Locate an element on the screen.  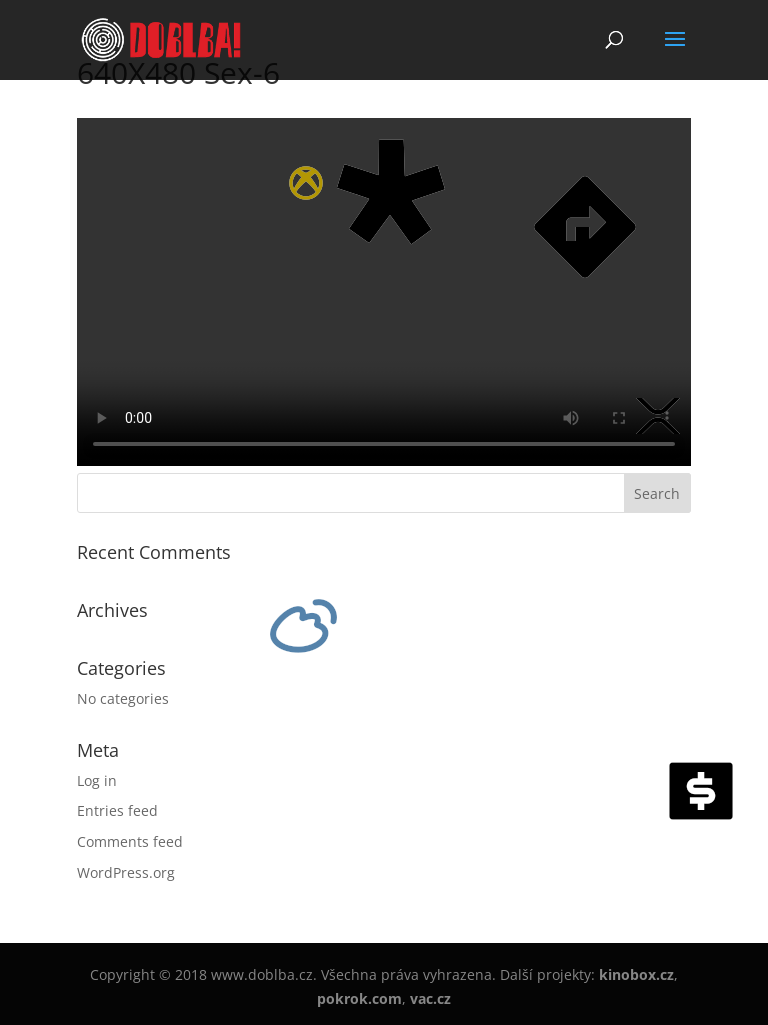
access financial or payment settings is located at coordinates (701, 791).